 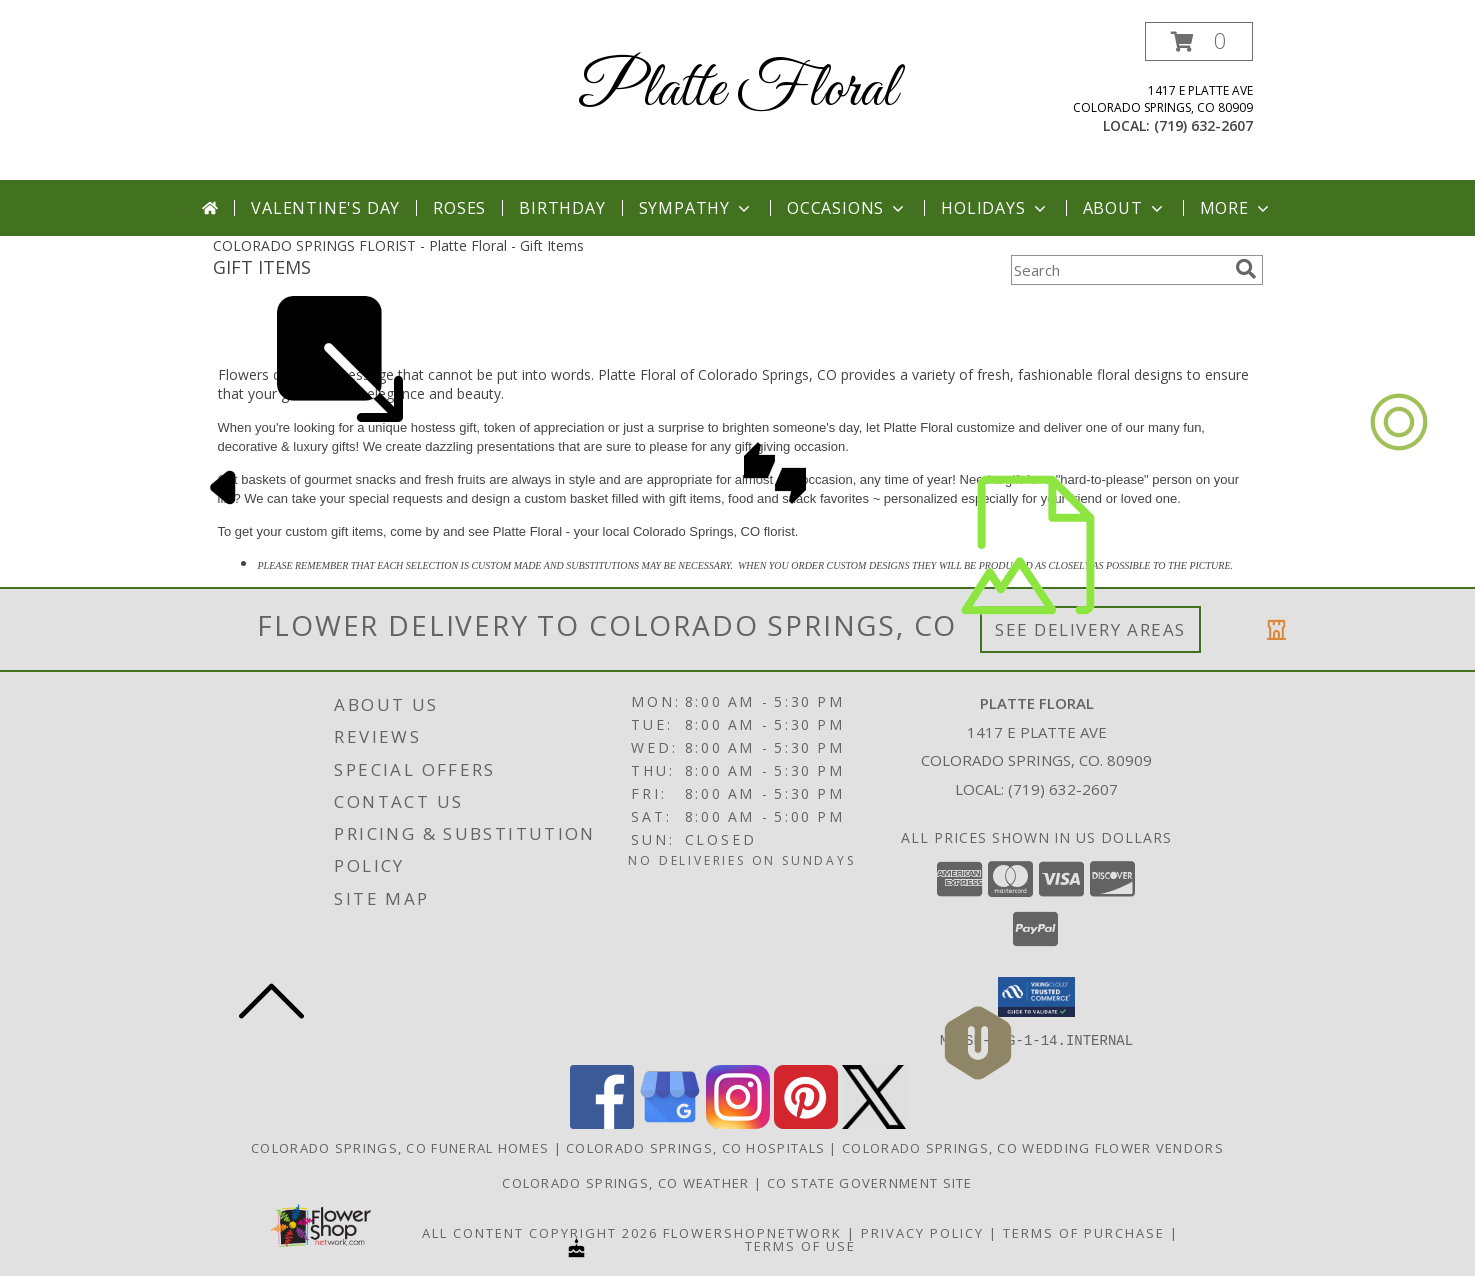 What do you see at coordinates (1399, 422) in the screenshot?
I see `select a single option from a list` at bounding box center [1399, 422].